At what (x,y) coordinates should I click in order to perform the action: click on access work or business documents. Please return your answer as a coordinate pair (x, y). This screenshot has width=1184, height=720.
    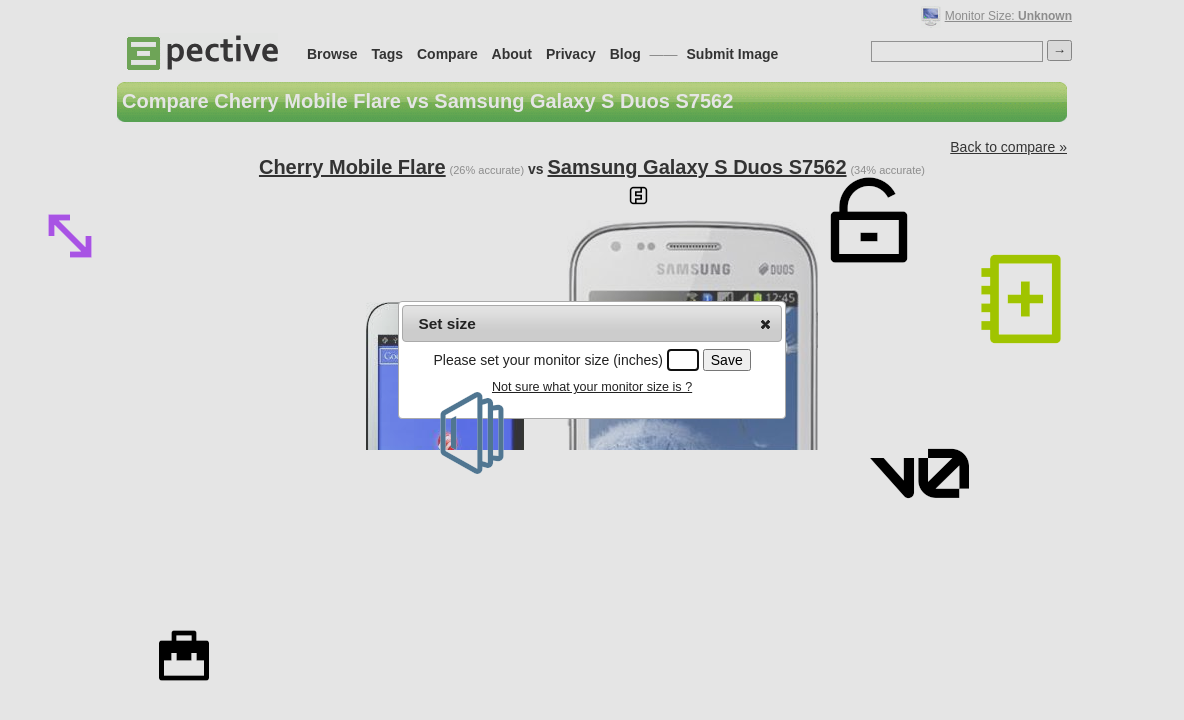
    Looking at the image, I should click on (184, 658).